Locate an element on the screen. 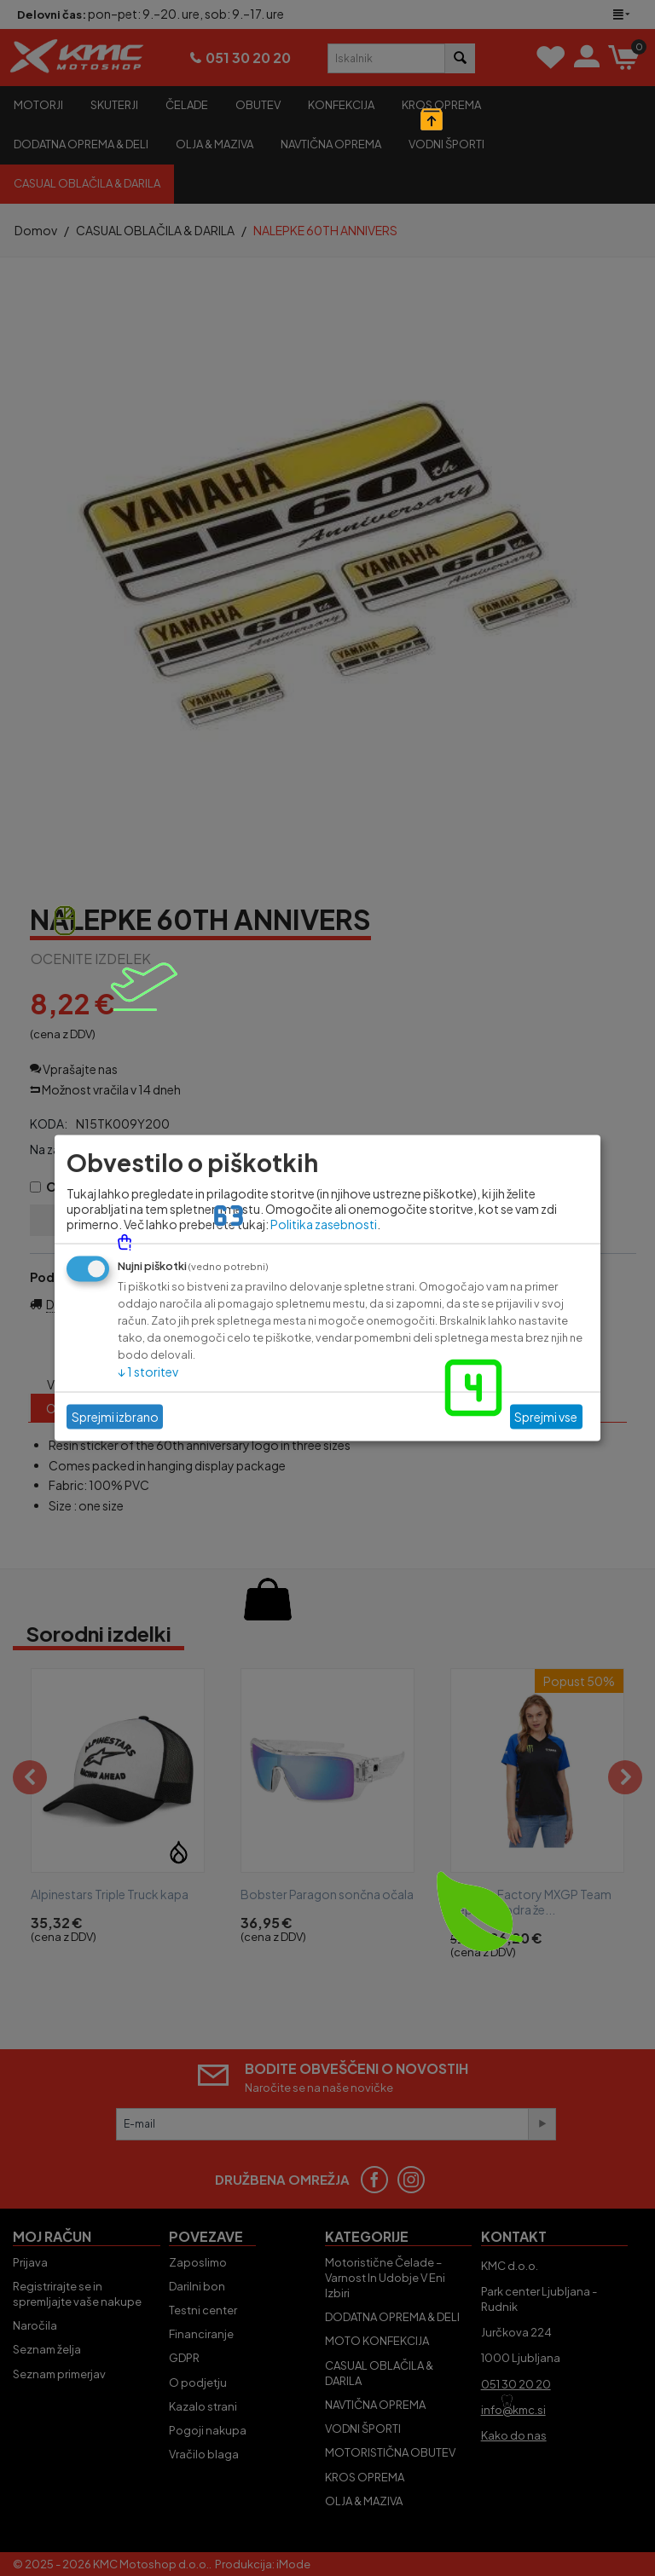 Image resolution: width=655 pixels, height=2576 pixels. view eco-friendly or sustainable options is located at coordinates (479, 1911).